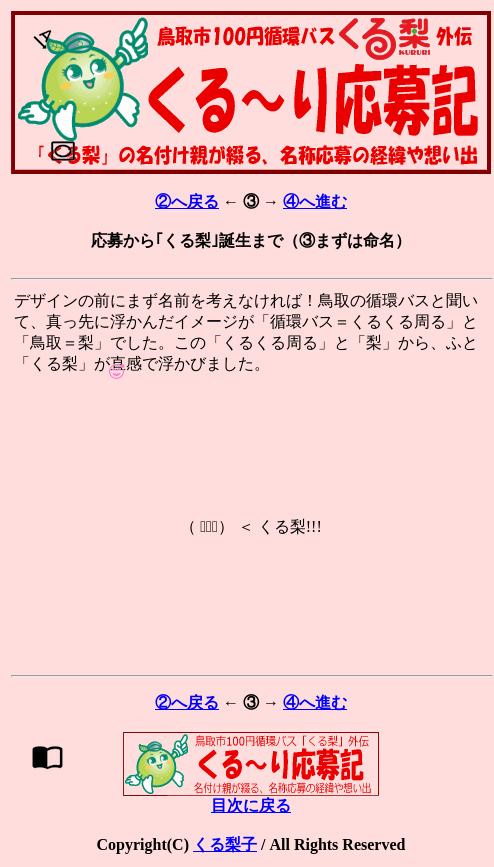  What do you see at coordinates (47, 756) in the screenshot?
I see `import contacts from address book` at bounding box center [47, 756].